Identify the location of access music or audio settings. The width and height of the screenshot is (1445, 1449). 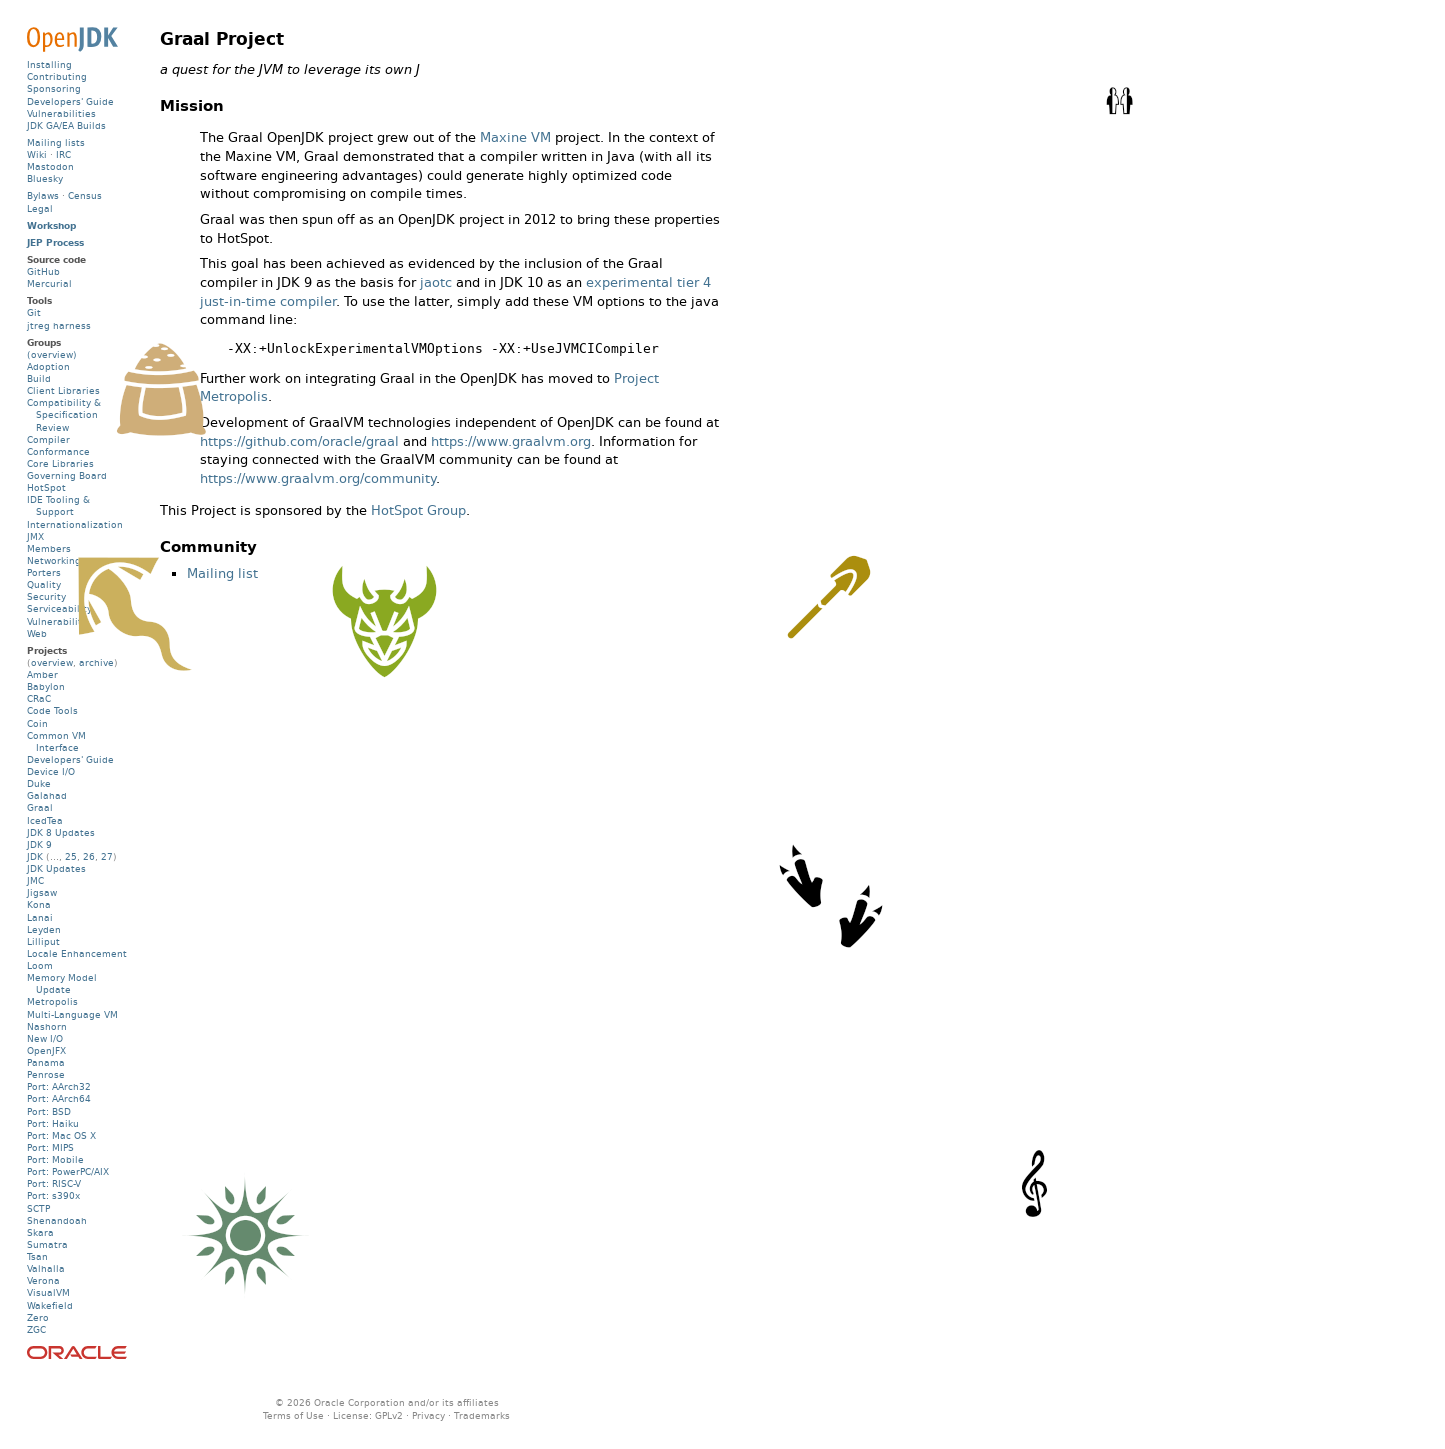
(1034, 1183).